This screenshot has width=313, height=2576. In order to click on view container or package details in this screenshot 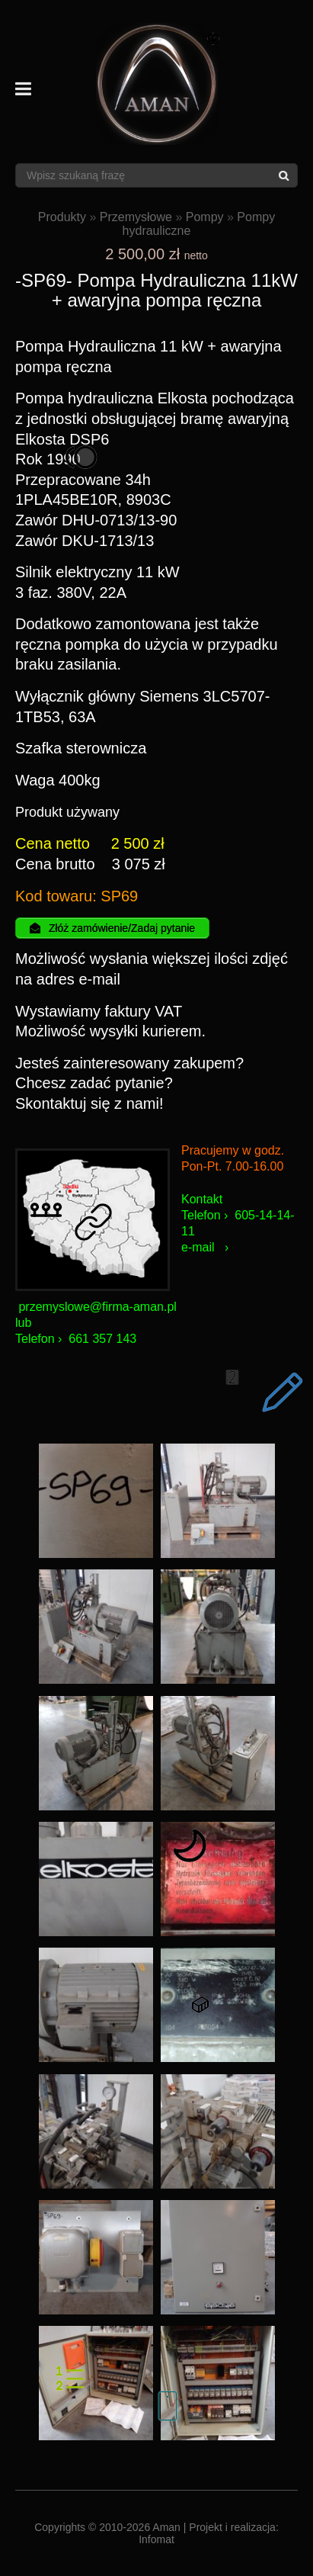, I will do `click(200, 2005)`.